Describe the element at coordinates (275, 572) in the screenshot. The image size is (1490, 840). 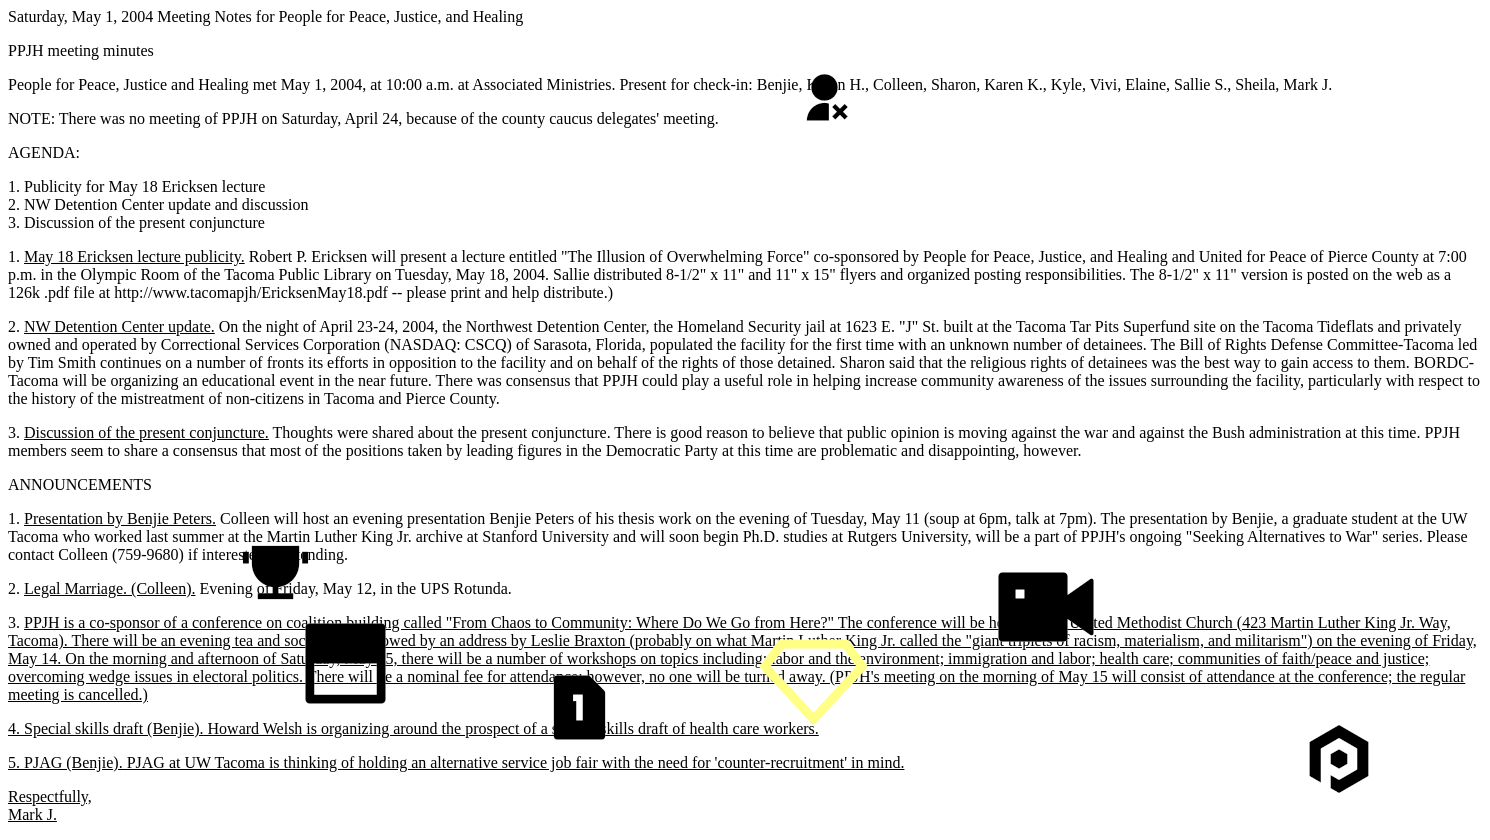
I see `view achievements or awards` at that location.